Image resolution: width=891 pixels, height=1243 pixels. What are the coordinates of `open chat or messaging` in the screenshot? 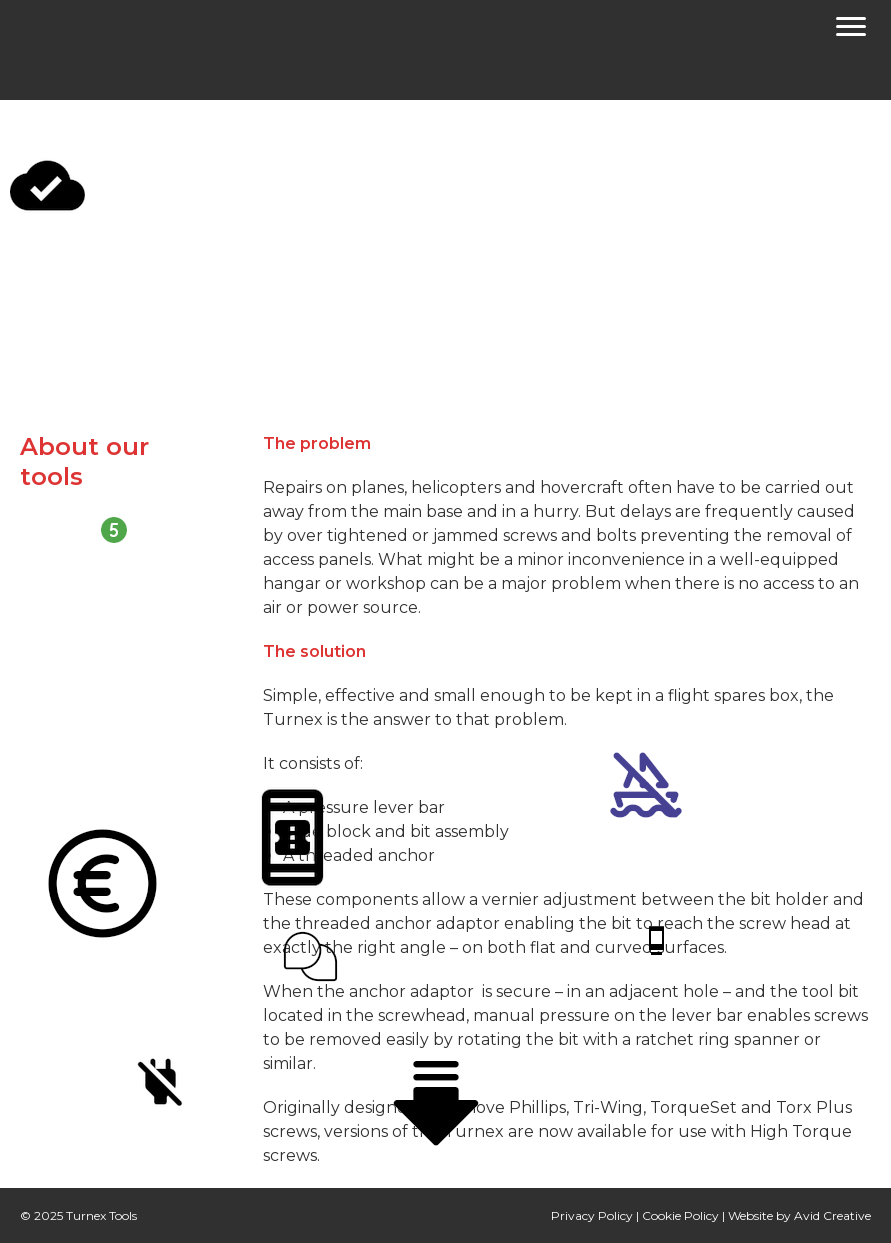 It's located at (310, 956).